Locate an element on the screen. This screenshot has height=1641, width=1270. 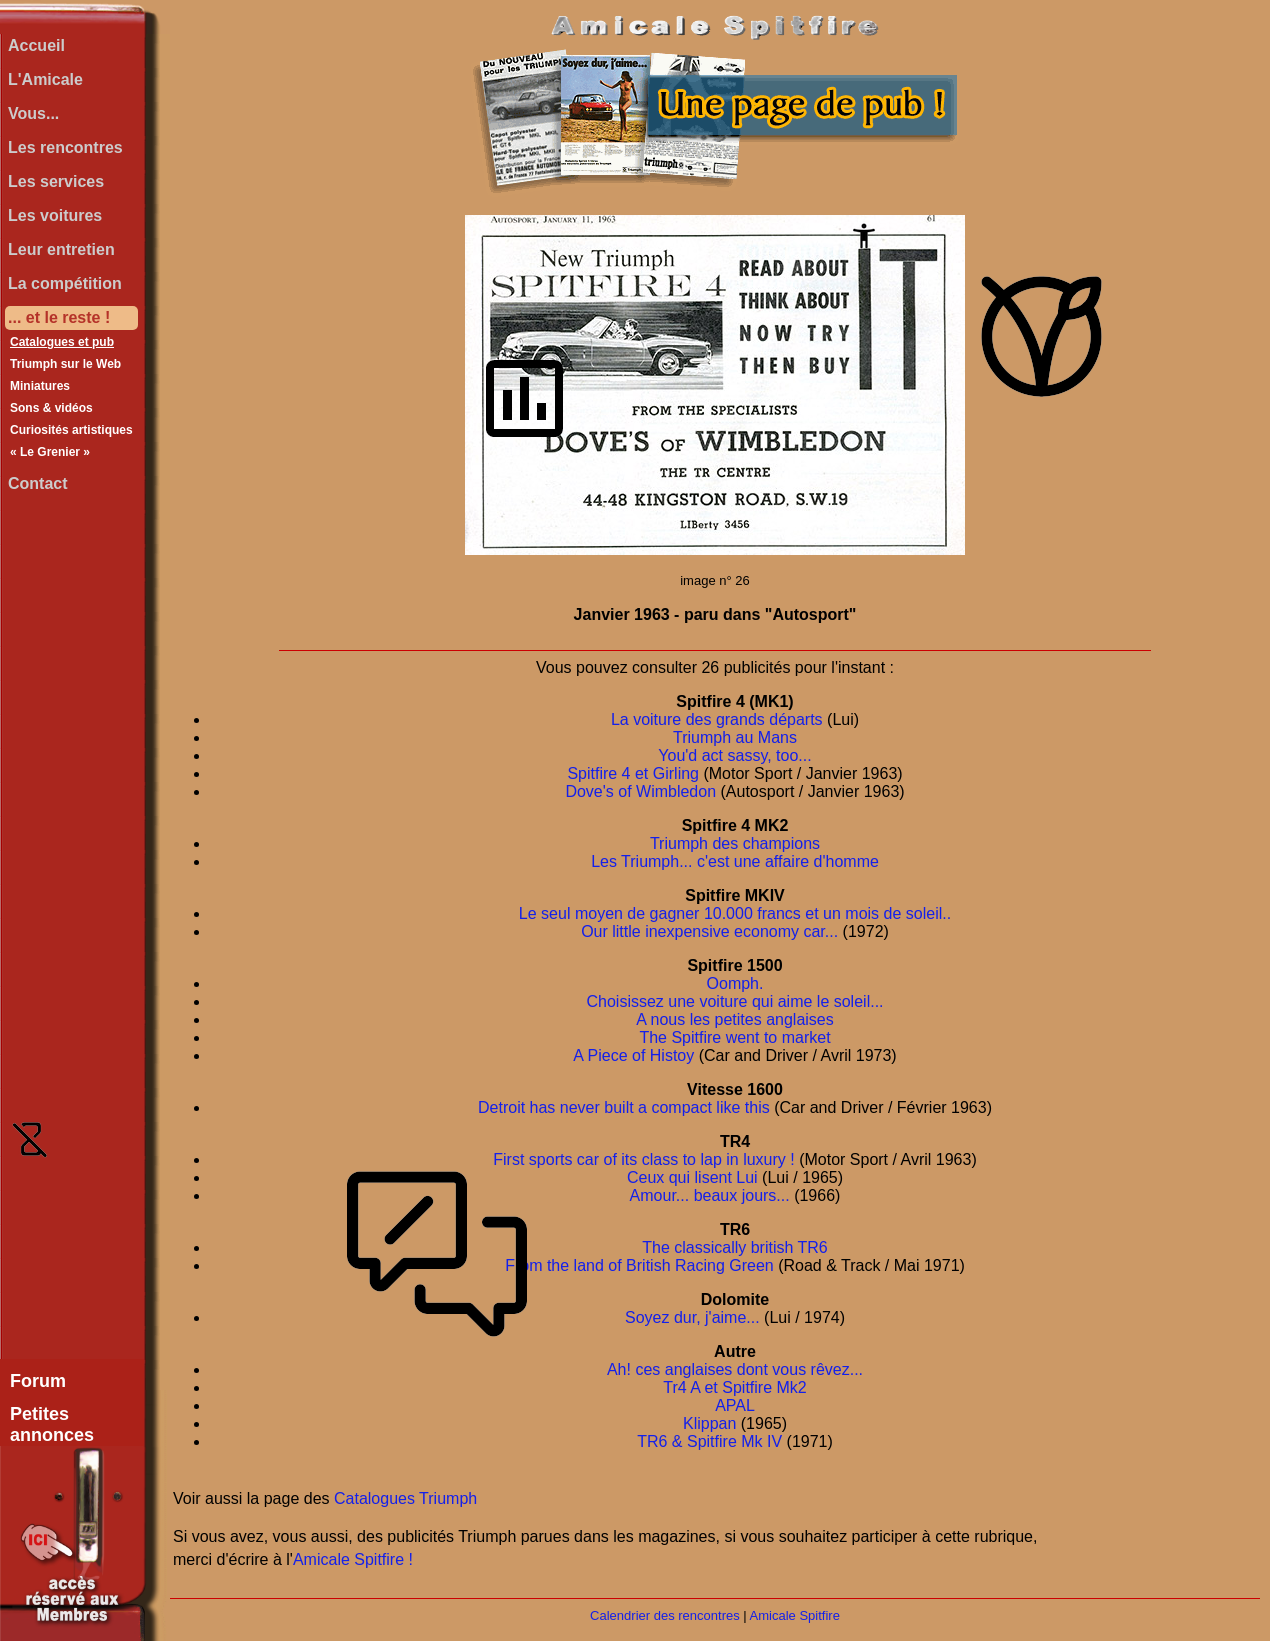
timer or countdown feature disabled is located at coordinates (31, 1139).